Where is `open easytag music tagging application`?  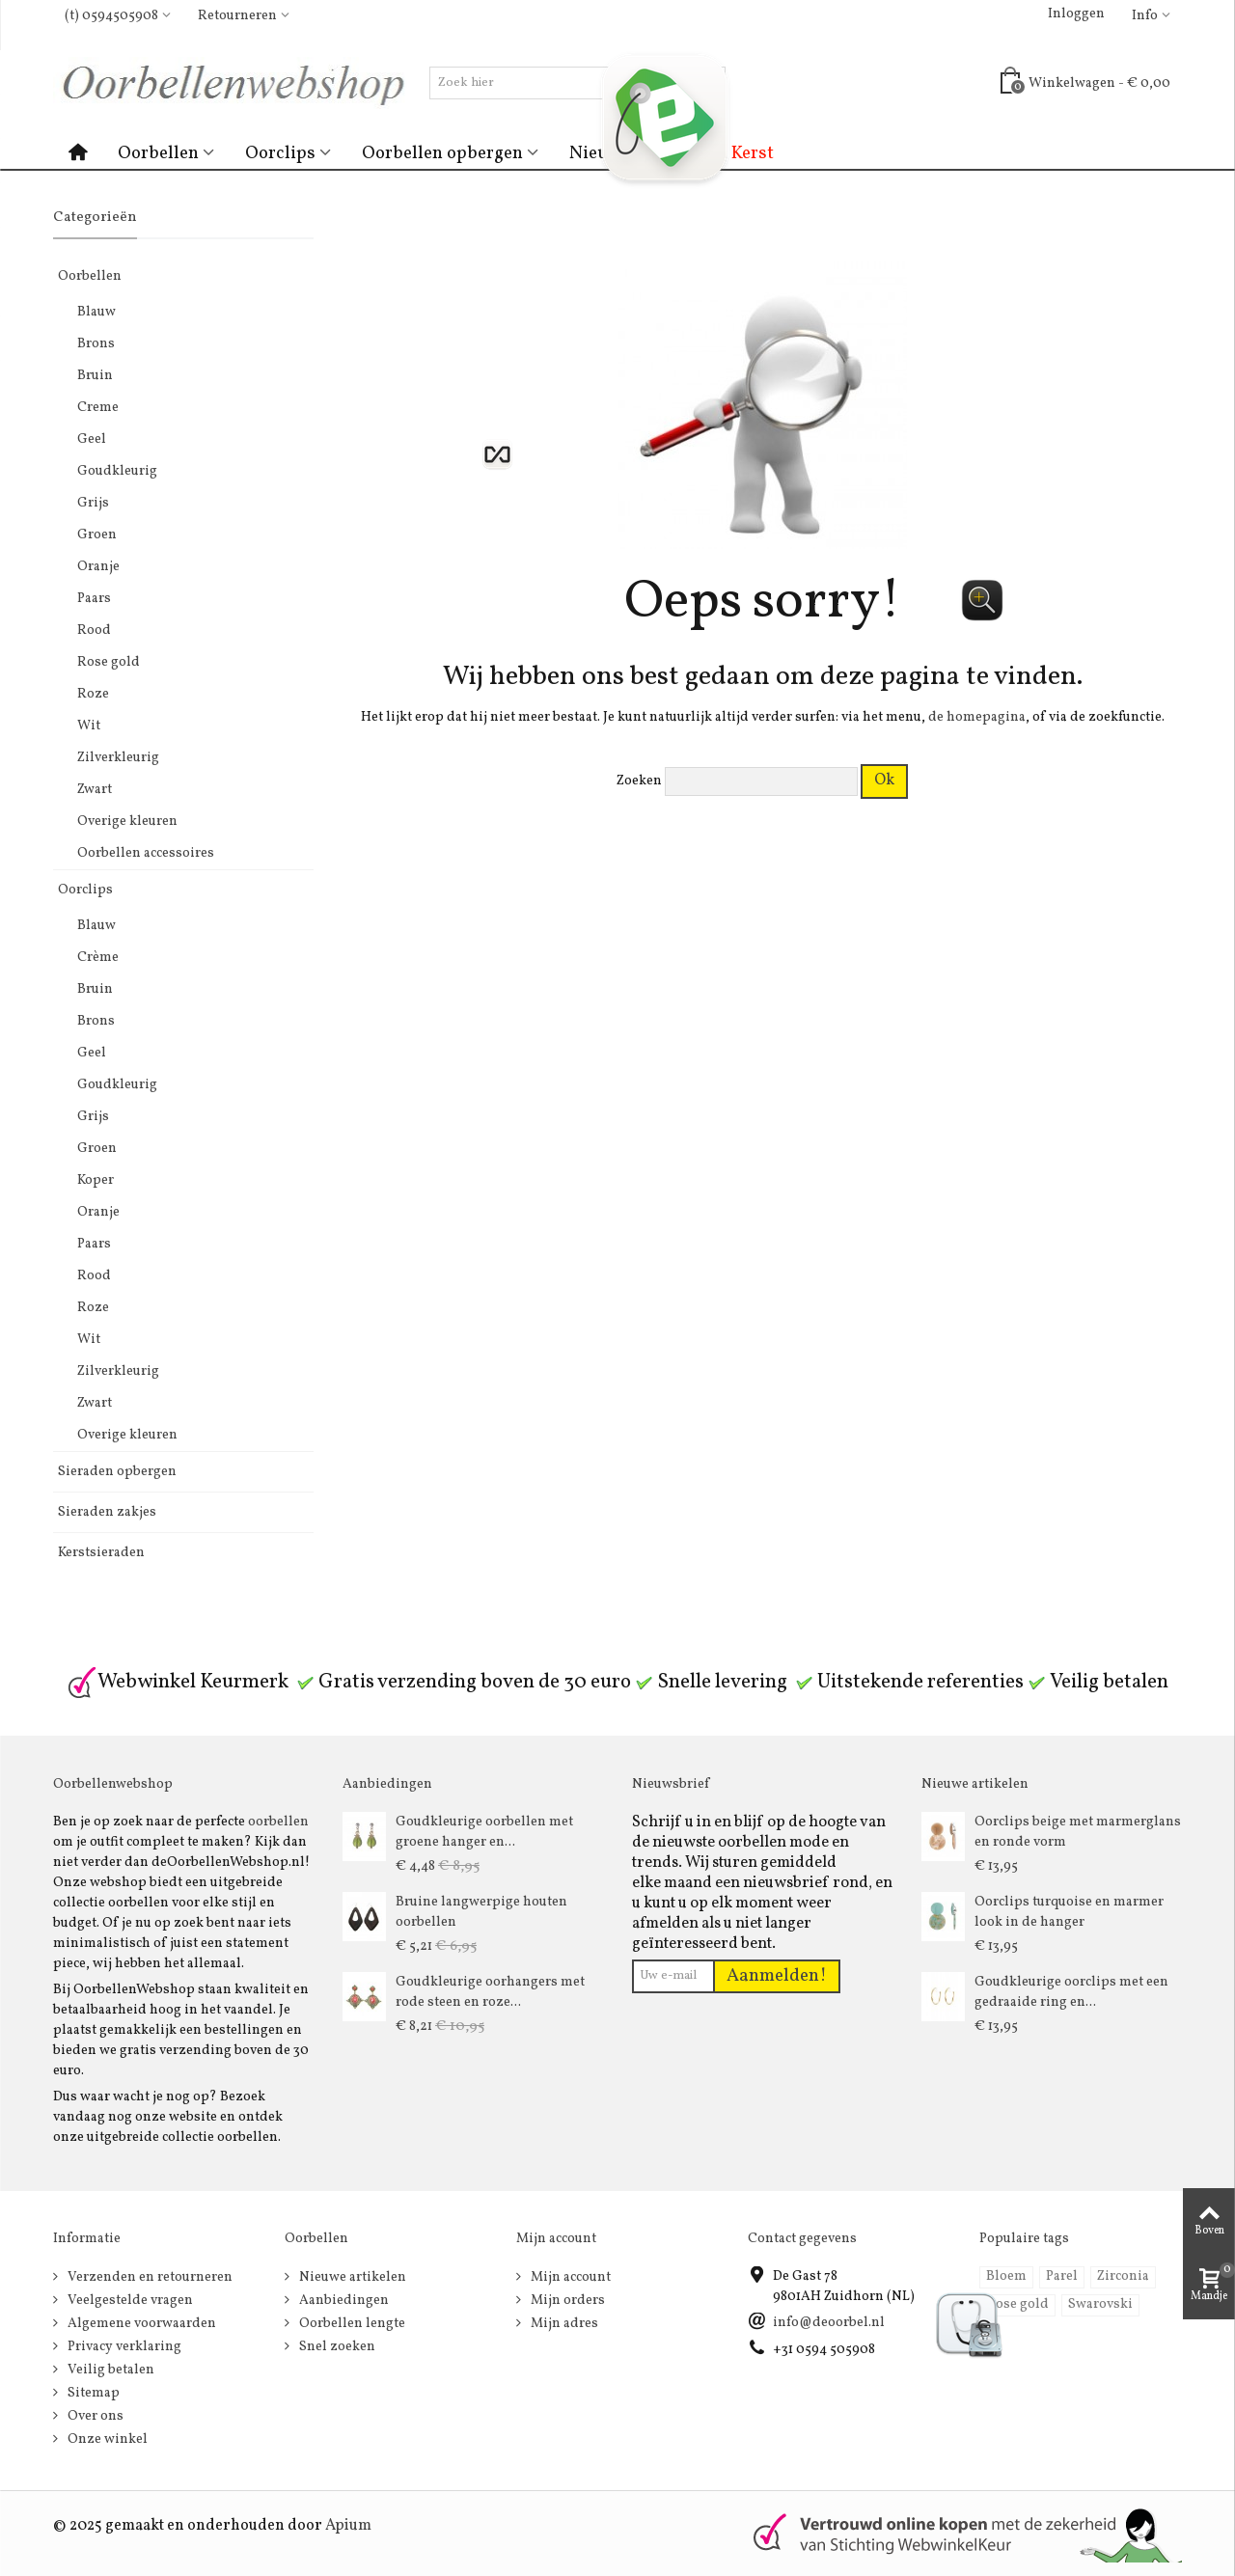 open easytag music tagging application is located at coordinates (665, 118).